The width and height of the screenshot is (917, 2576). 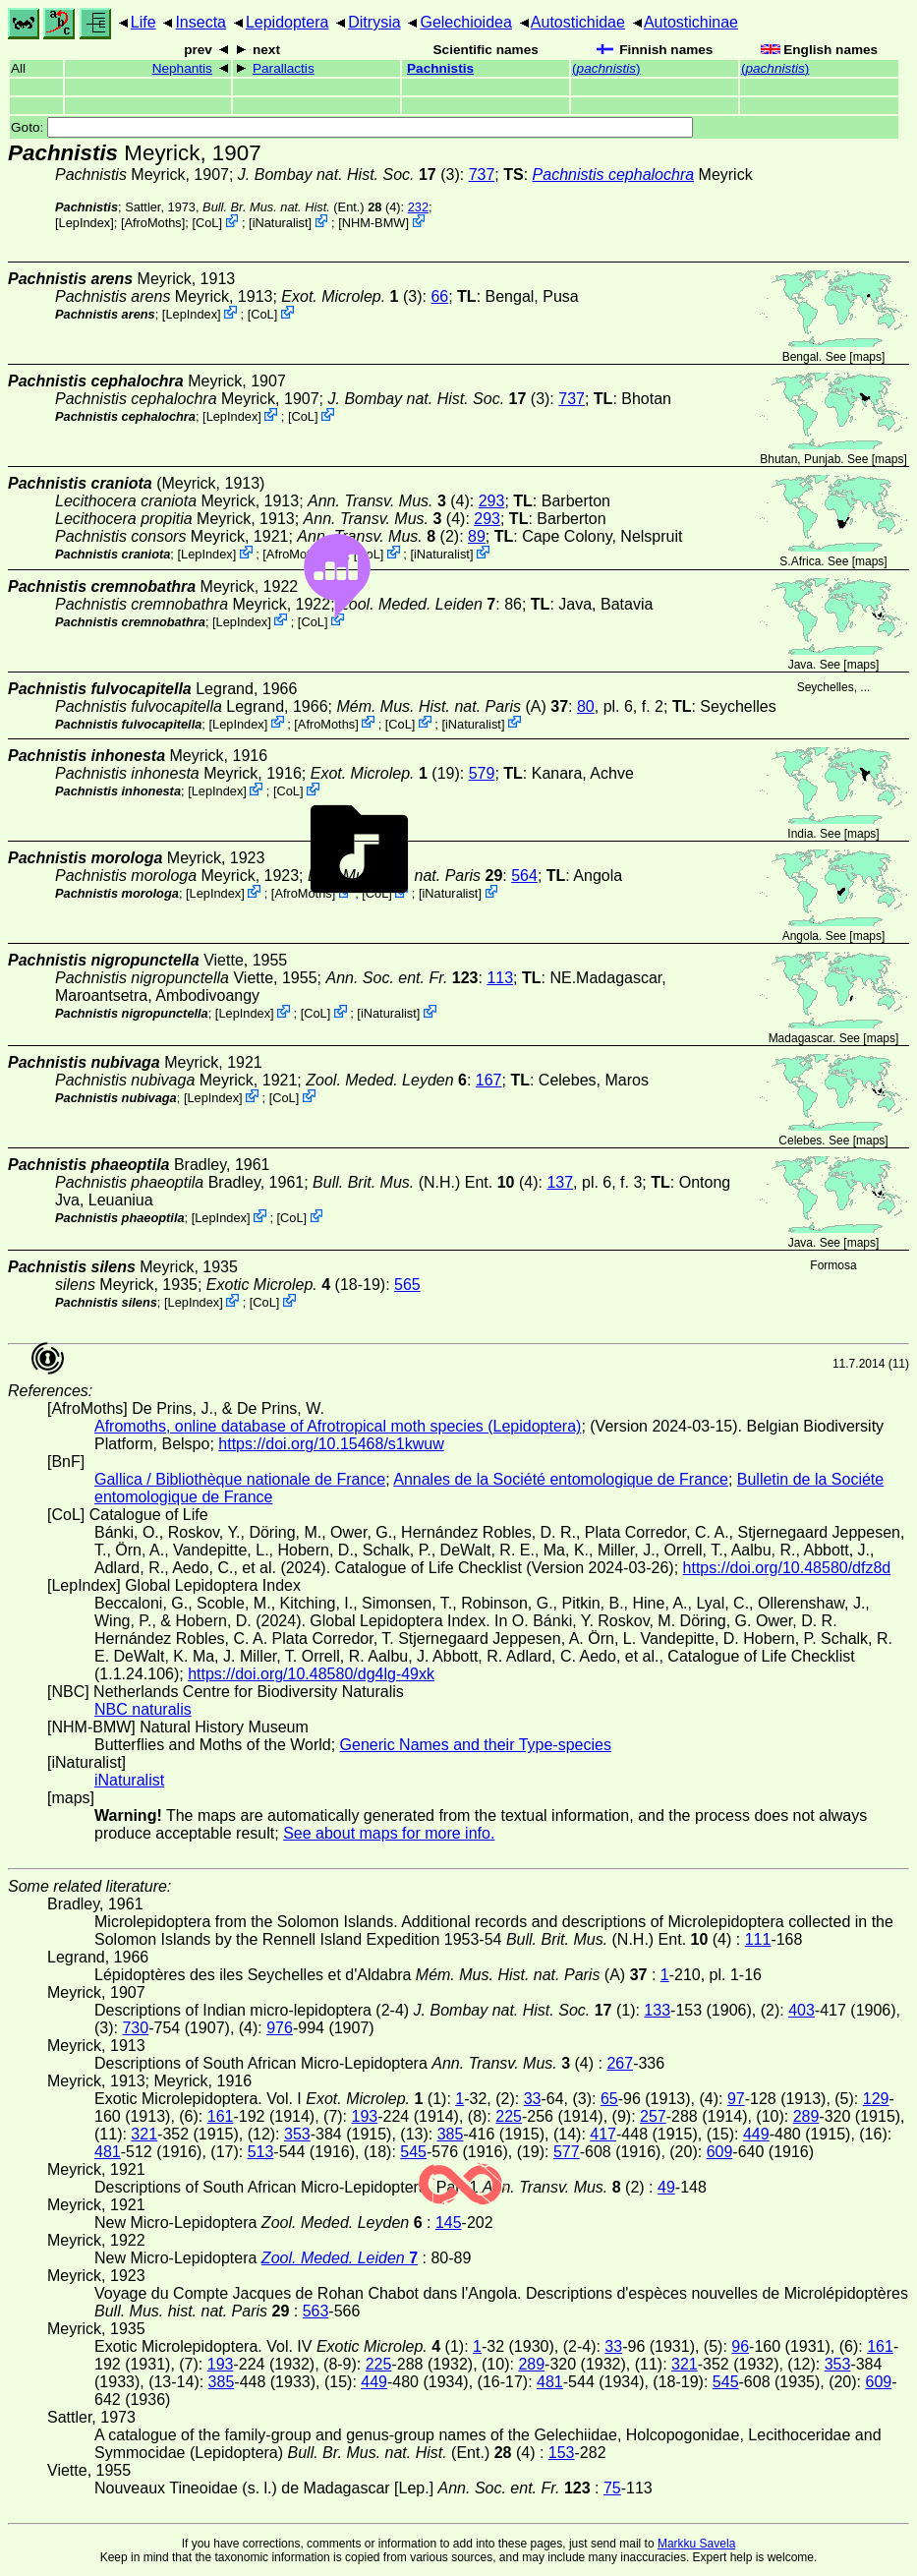 What do you see at coordinates (47, 1358) in the screenshot?
I see `open authelia authentication settings` at bounding box center [47, 1358].